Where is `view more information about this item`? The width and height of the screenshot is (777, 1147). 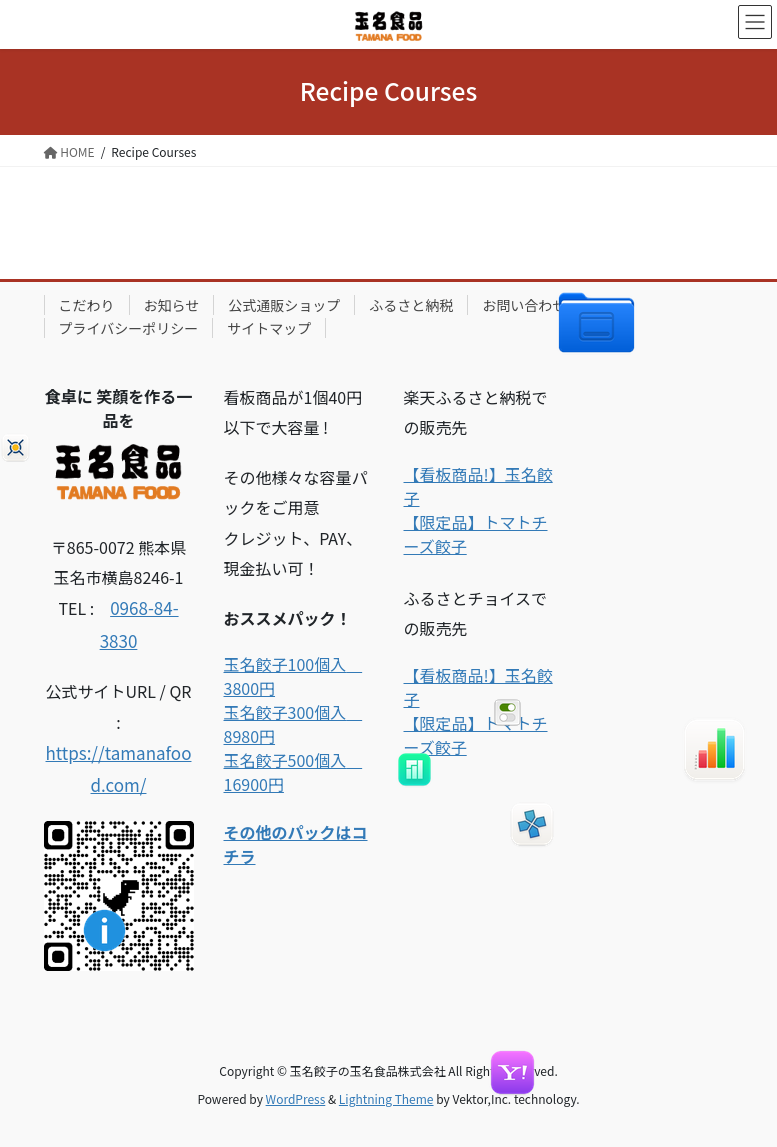
view more information about this item is located at coordinates (104, 930).